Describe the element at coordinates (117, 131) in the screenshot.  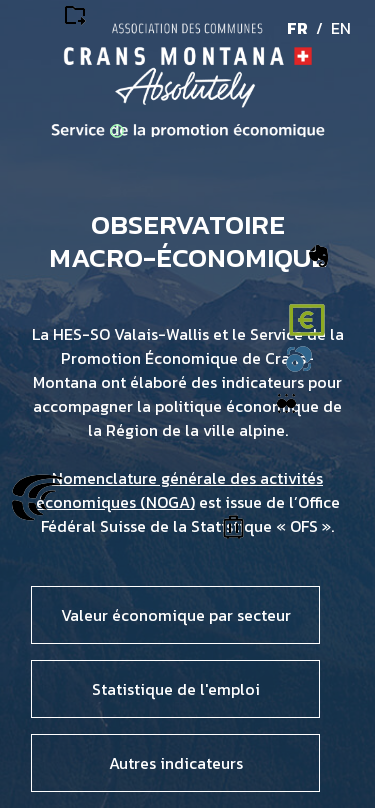
I see `indicates a warning or error state` at that location.